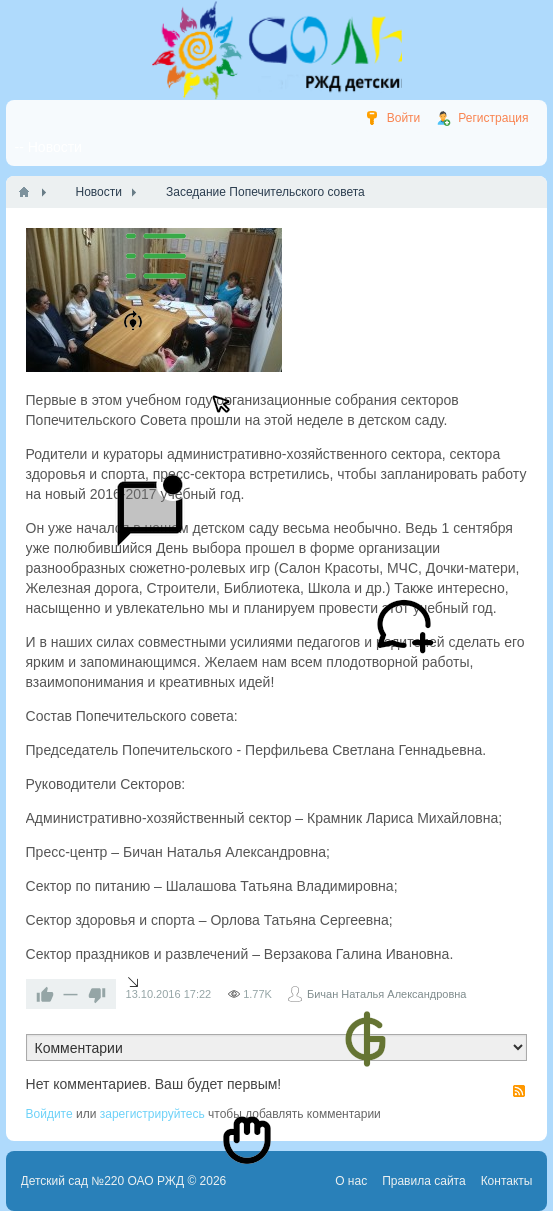 This screenshot has height=1211, width=553. Describe the element at coordinates (367, 1039) in the screenshot. I see `indicates paraguayan guaraní currency` at that location.